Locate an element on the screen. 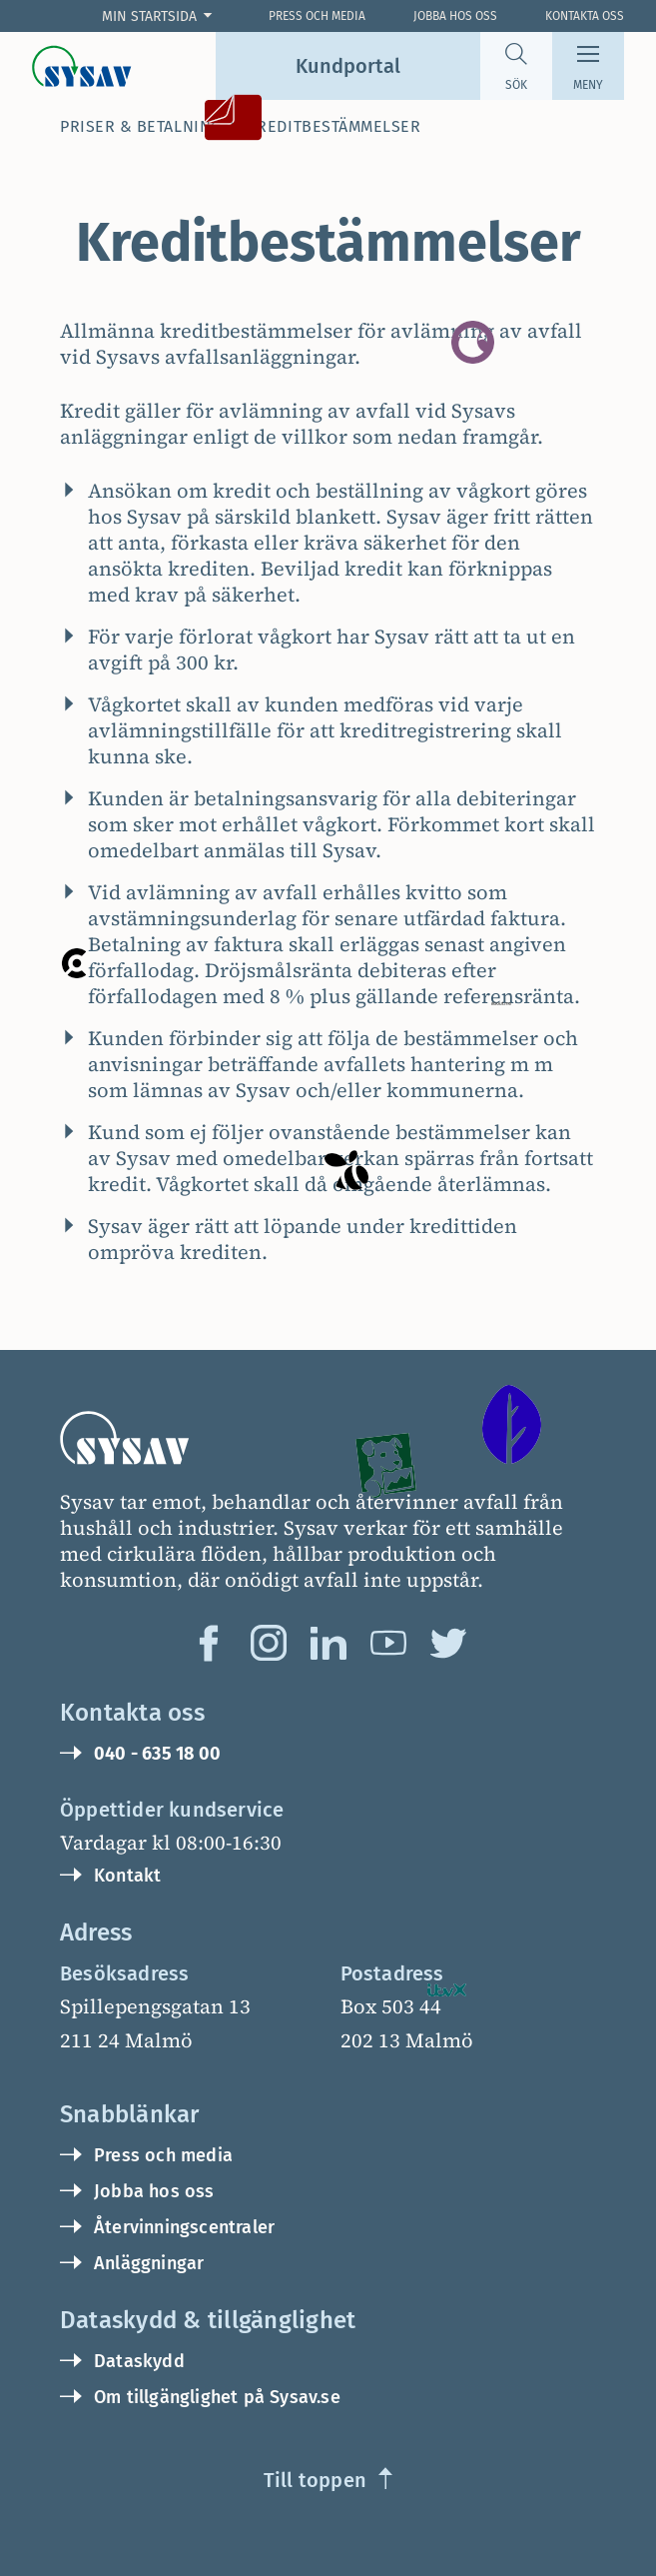 The width and height of the screenshot is (656, 2576). clerk authentication service logo is located at coordinates (74, 963).